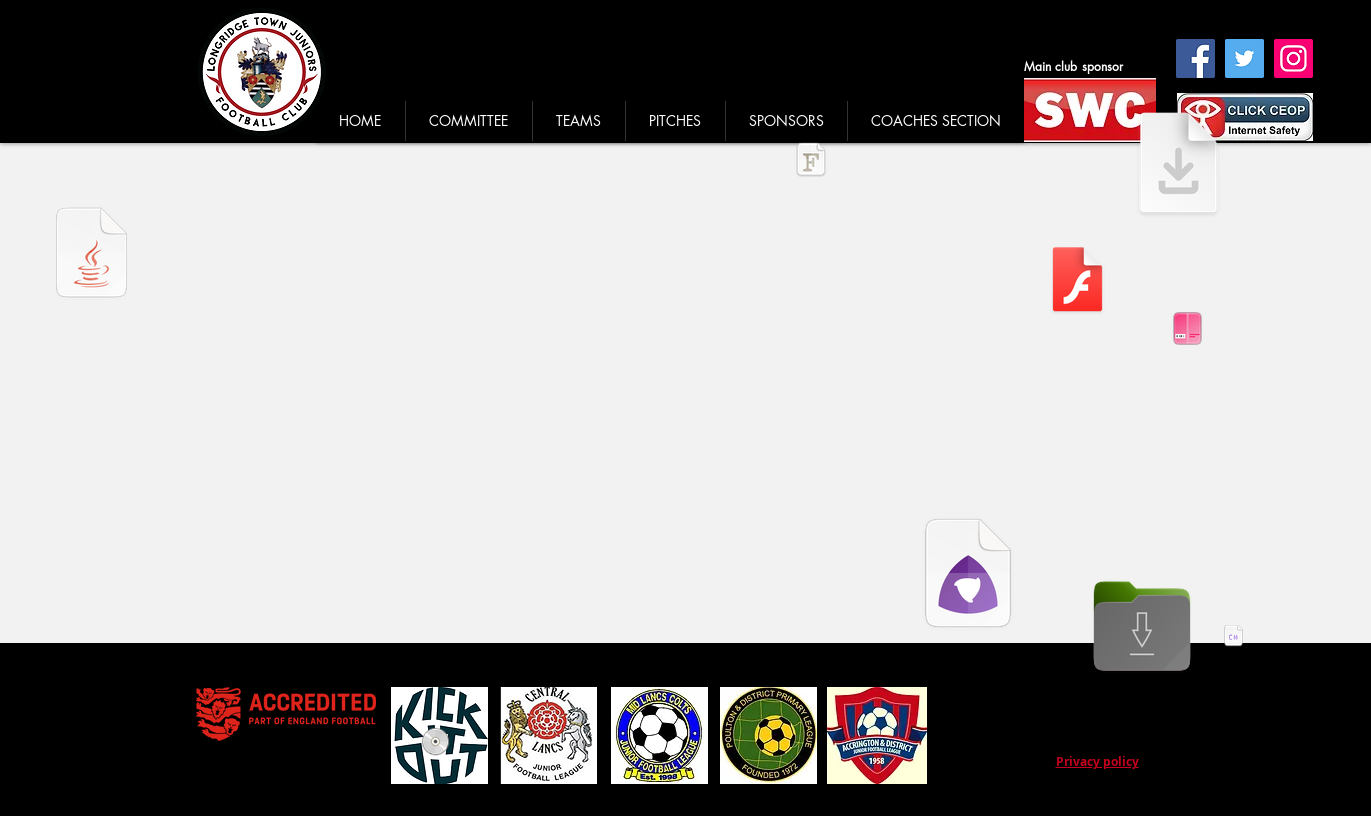 This screenshot has width=1371, height=816. I want to click on a fortran source code file, so click(811, 159).